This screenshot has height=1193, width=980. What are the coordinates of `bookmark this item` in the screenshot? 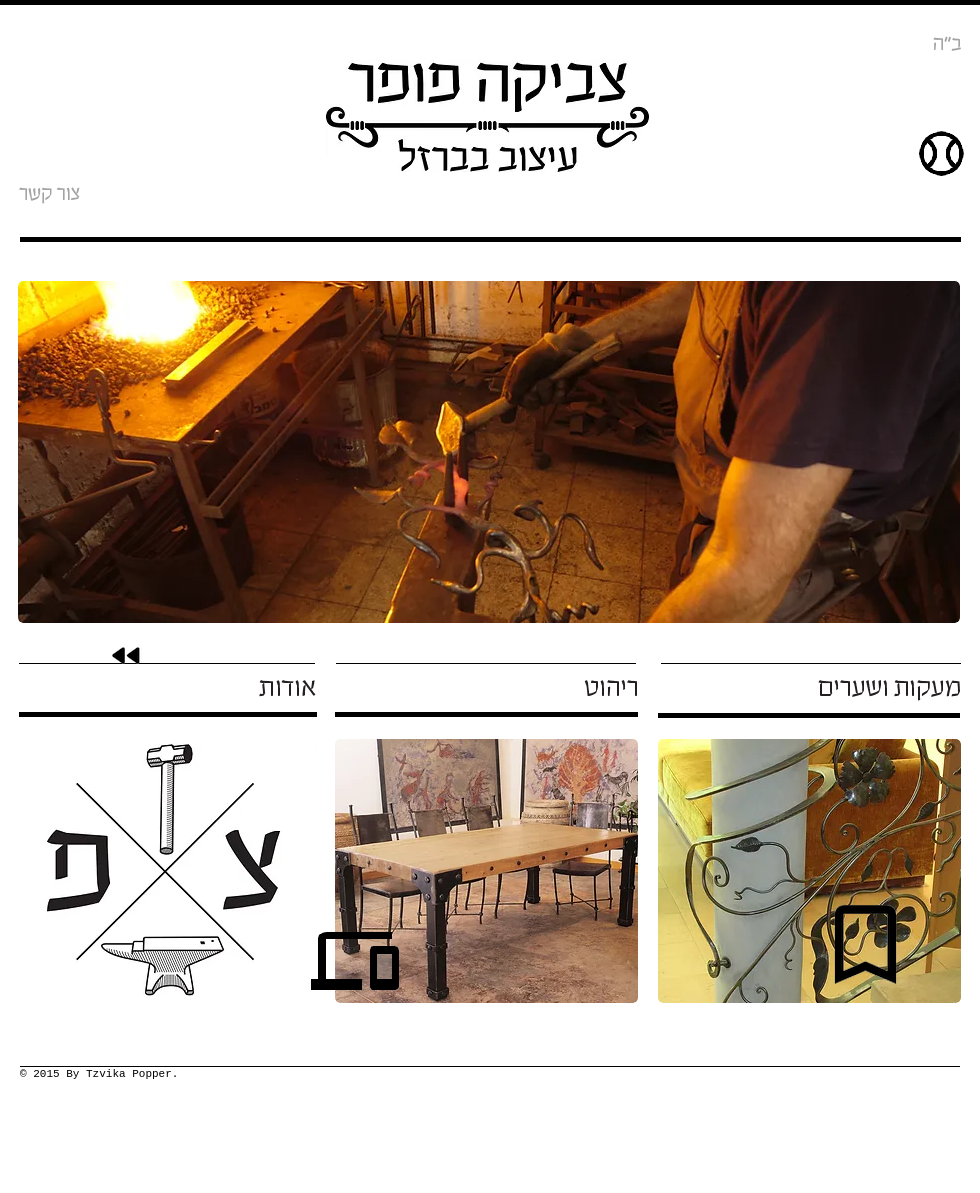 It's located at (865, 944).